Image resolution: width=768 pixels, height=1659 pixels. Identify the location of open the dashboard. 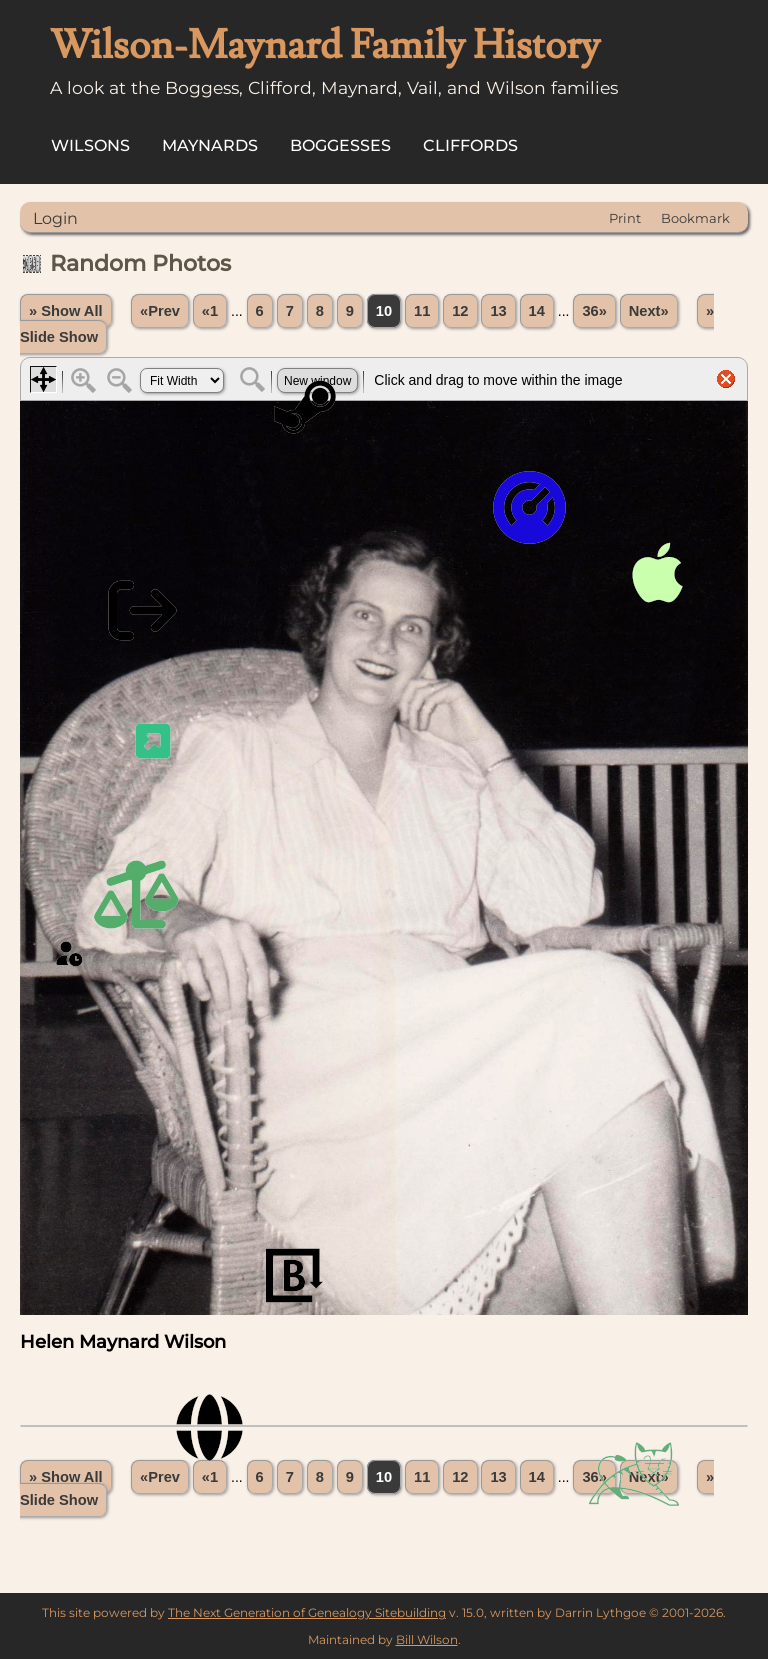
(529, 507).